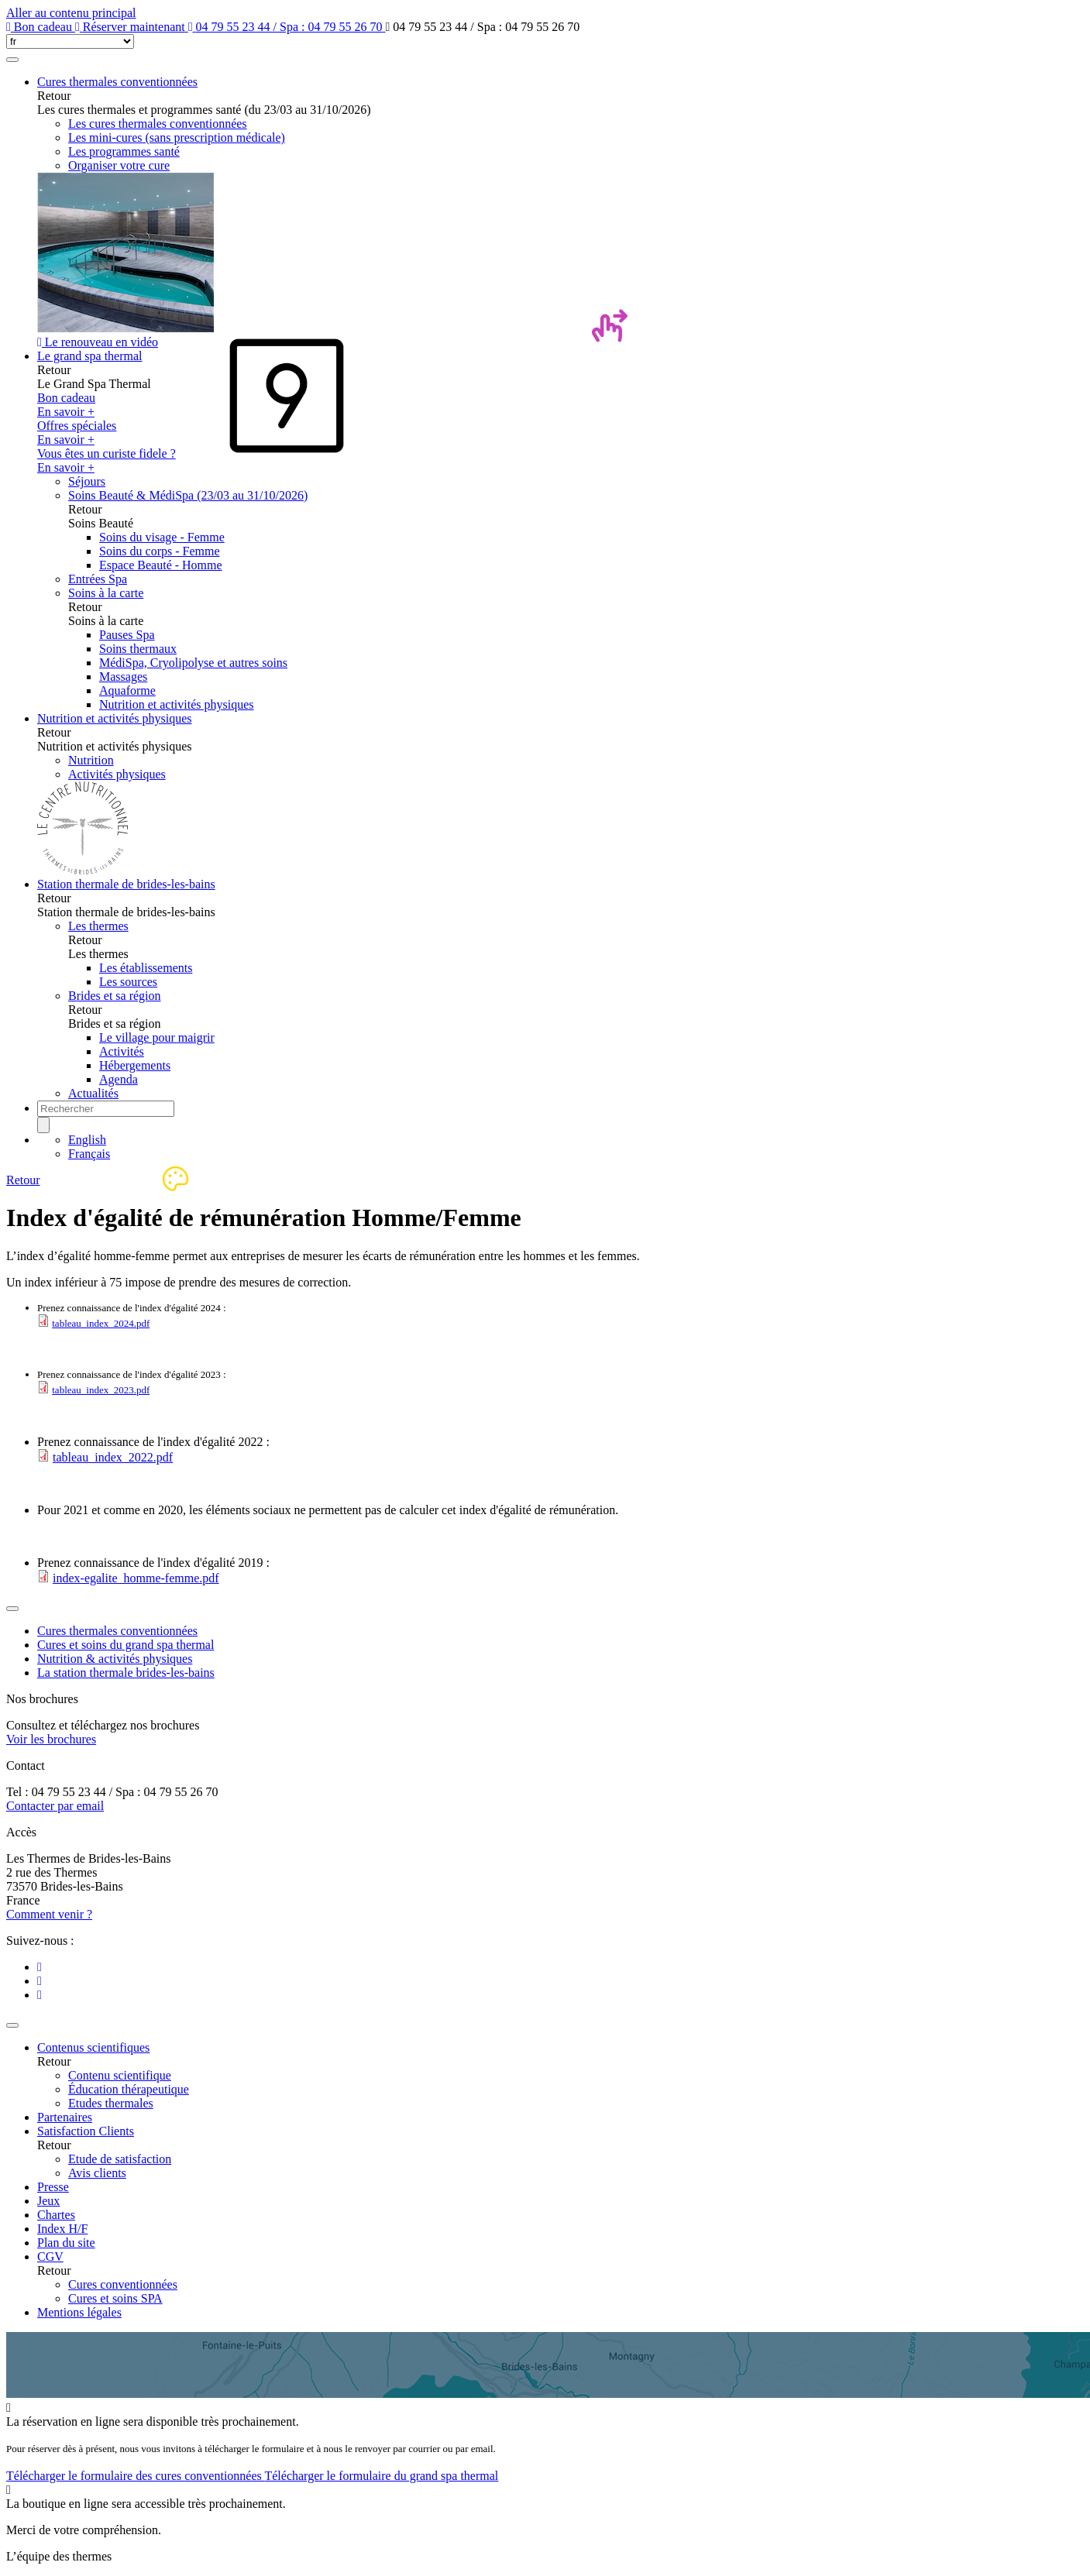  Describe the element at coordinates (175, 1179) in the screenshot. I see `access color or theme customization options` at that location.